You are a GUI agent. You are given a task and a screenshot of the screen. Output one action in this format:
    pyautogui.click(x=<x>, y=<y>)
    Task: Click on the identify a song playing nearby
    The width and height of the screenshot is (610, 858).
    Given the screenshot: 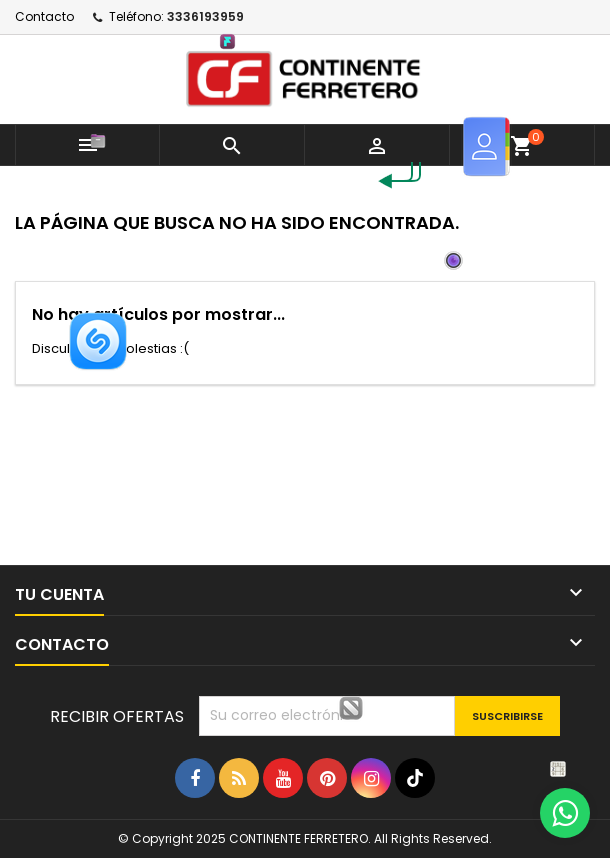 What is the action you would take?
    pyautogui.click(x=98, y=341)
    